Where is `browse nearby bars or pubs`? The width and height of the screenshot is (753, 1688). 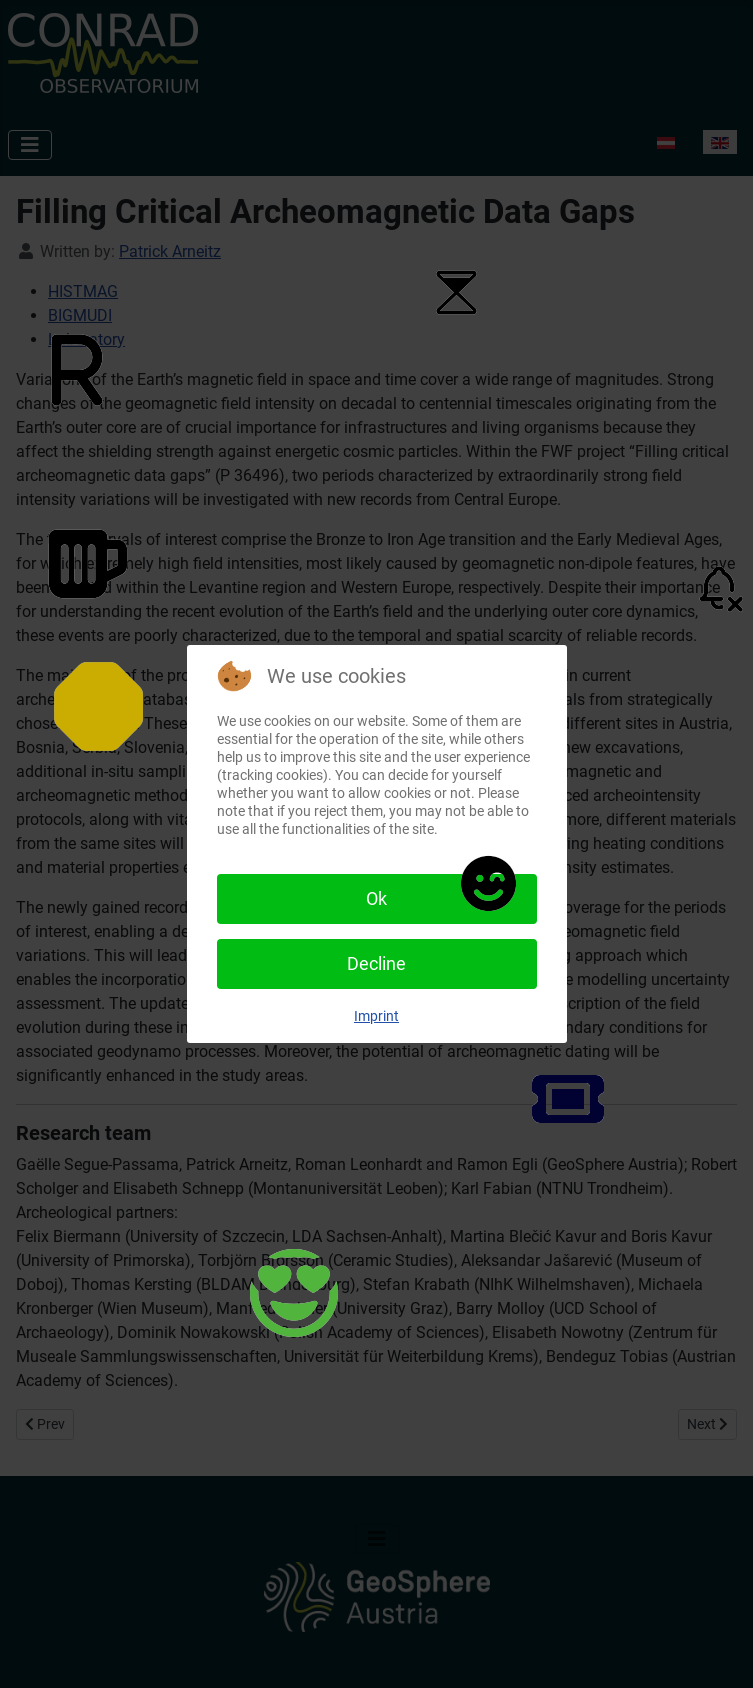 browse nearby bars or pubs is located at coordinates (83, 564).